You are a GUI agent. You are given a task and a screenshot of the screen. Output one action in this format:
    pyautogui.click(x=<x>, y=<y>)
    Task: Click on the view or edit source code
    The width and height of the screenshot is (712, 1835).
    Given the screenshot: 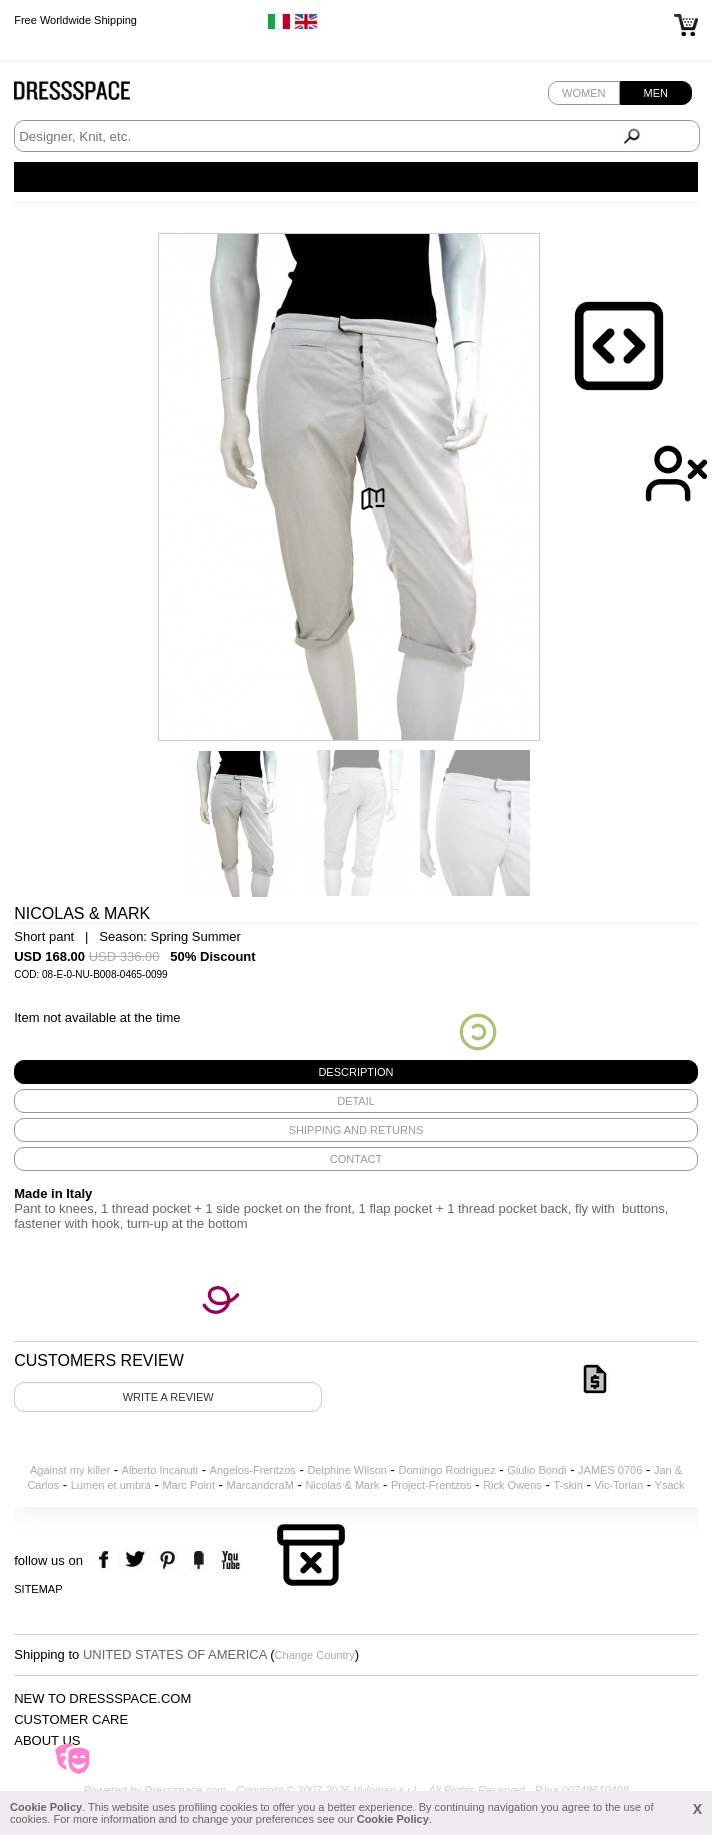 What is the action you would take?
    pyautogui.click(x=619, y=346)
    